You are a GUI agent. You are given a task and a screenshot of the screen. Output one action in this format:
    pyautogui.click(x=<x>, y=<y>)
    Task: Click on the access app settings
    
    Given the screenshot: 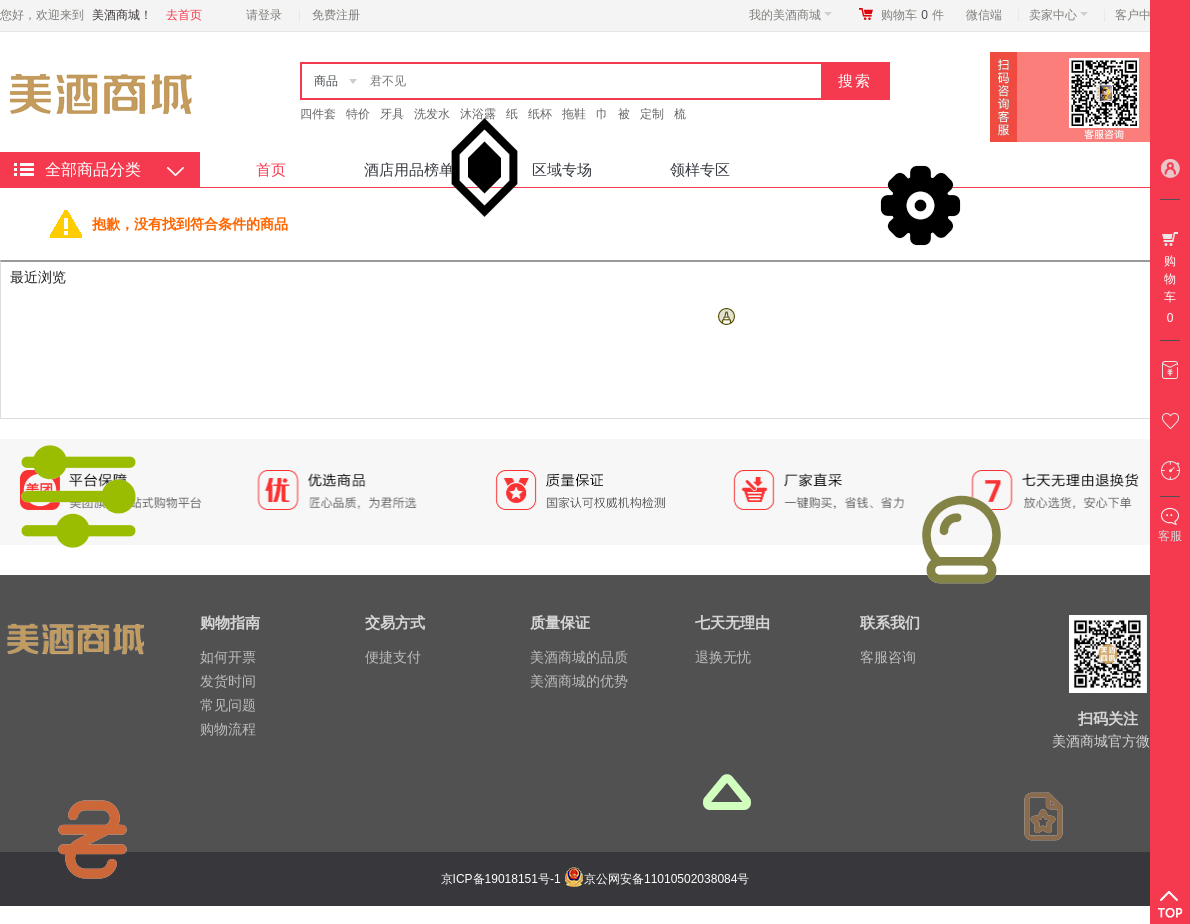 What is the action you would take?
    pyautogui.click(x=920, y=205)
    